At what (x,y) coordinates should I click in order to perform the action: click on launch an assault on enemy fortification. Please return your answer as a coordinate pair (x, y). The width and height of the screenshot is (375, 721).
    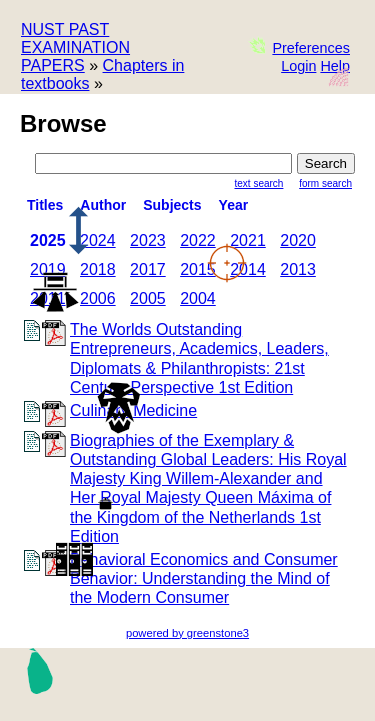
    Looking at the image, I should click on (55, 289).